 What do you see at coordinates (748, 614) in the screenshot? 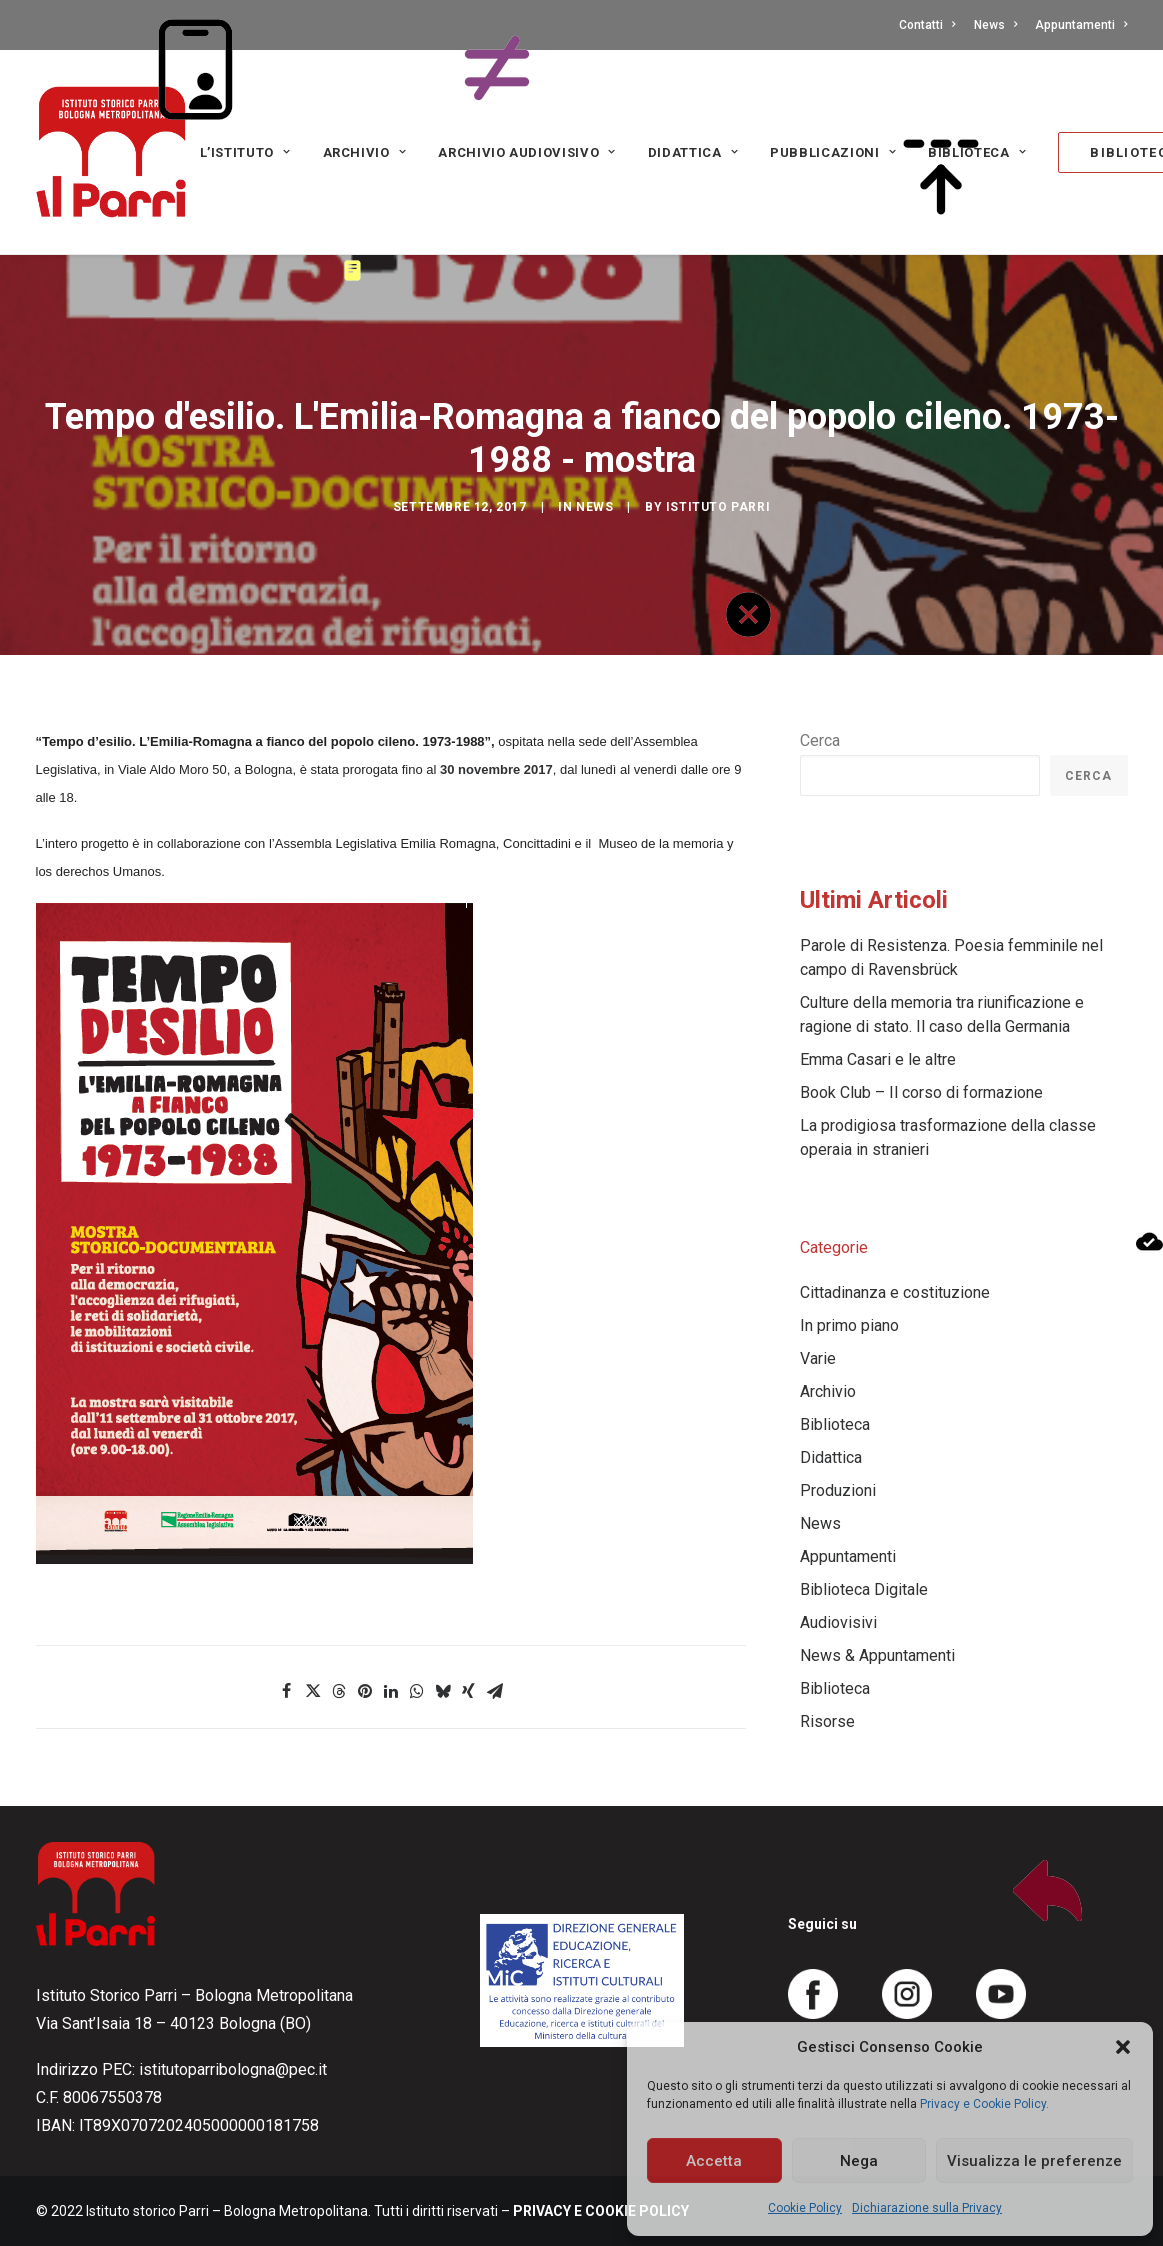
I see `close or dismiss a dialog` at bounding box center [748, 614].